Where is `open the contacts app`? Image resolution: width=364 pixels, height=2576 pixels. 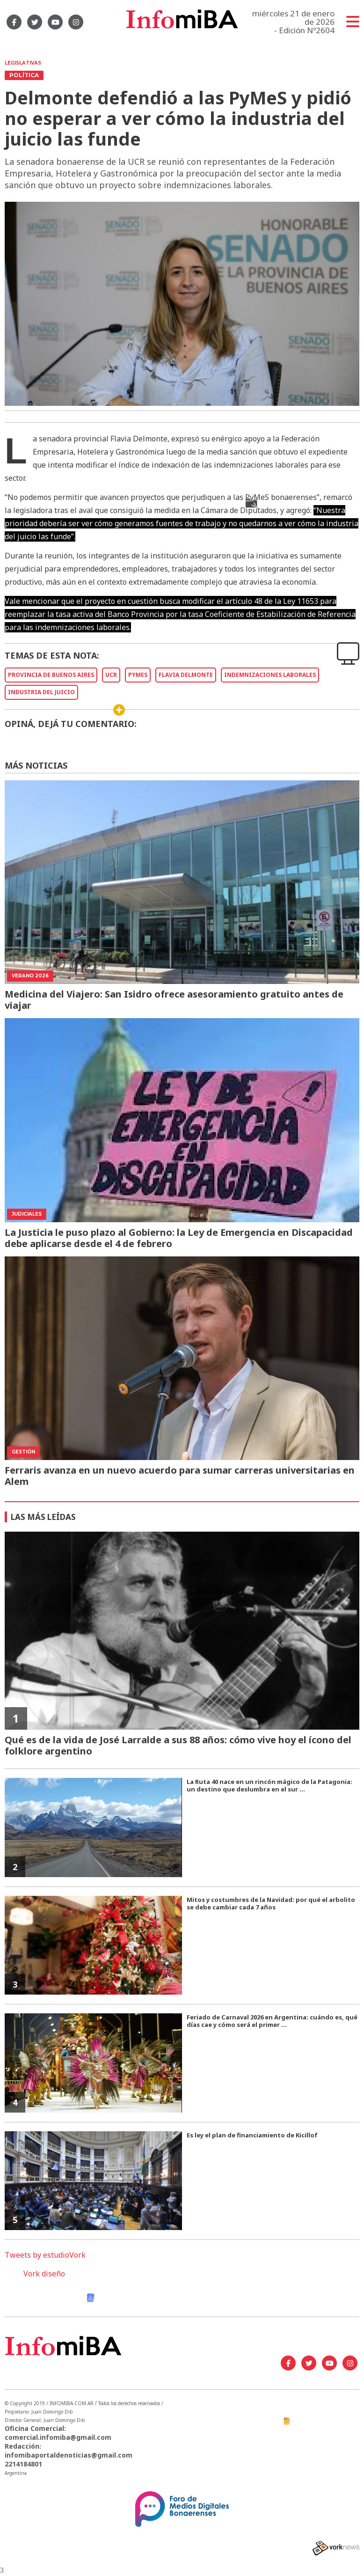
open the contacts app is located at coordinates (90, 2297).